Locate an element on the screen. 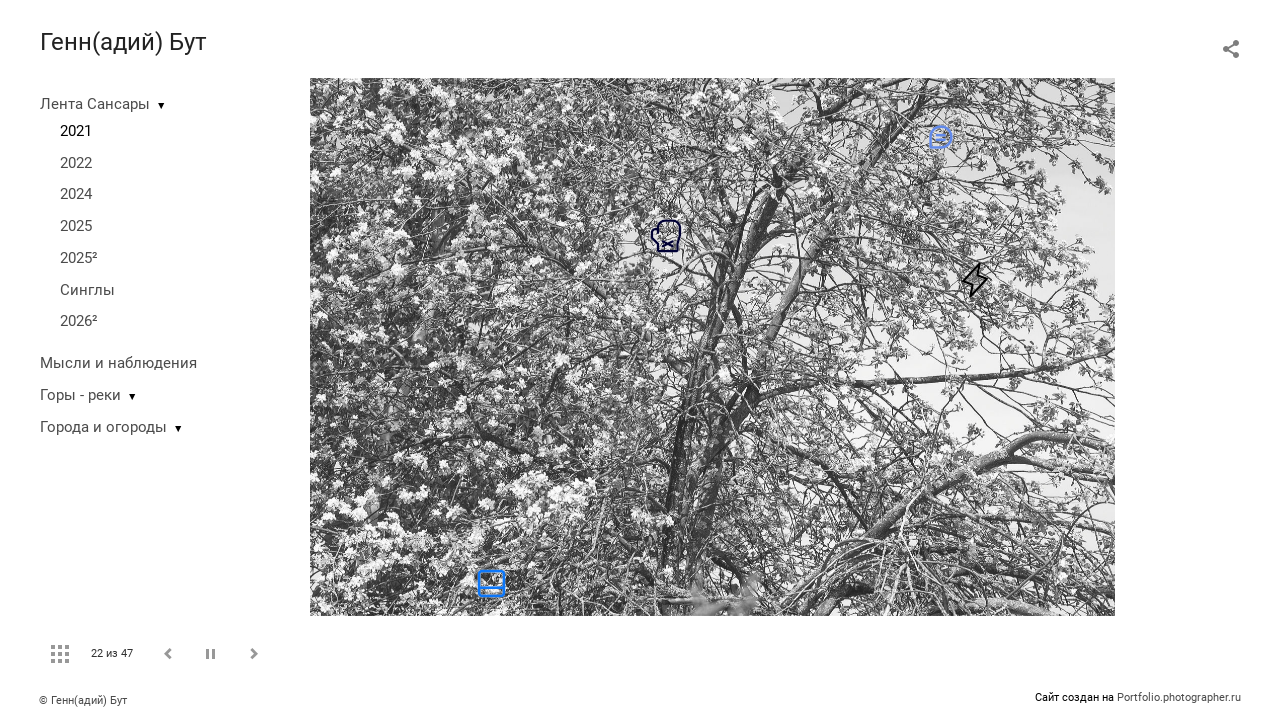 The height and width of the screenshot is (720, 1280). access boxing or martial arts content is located at coordinates (666, 236).